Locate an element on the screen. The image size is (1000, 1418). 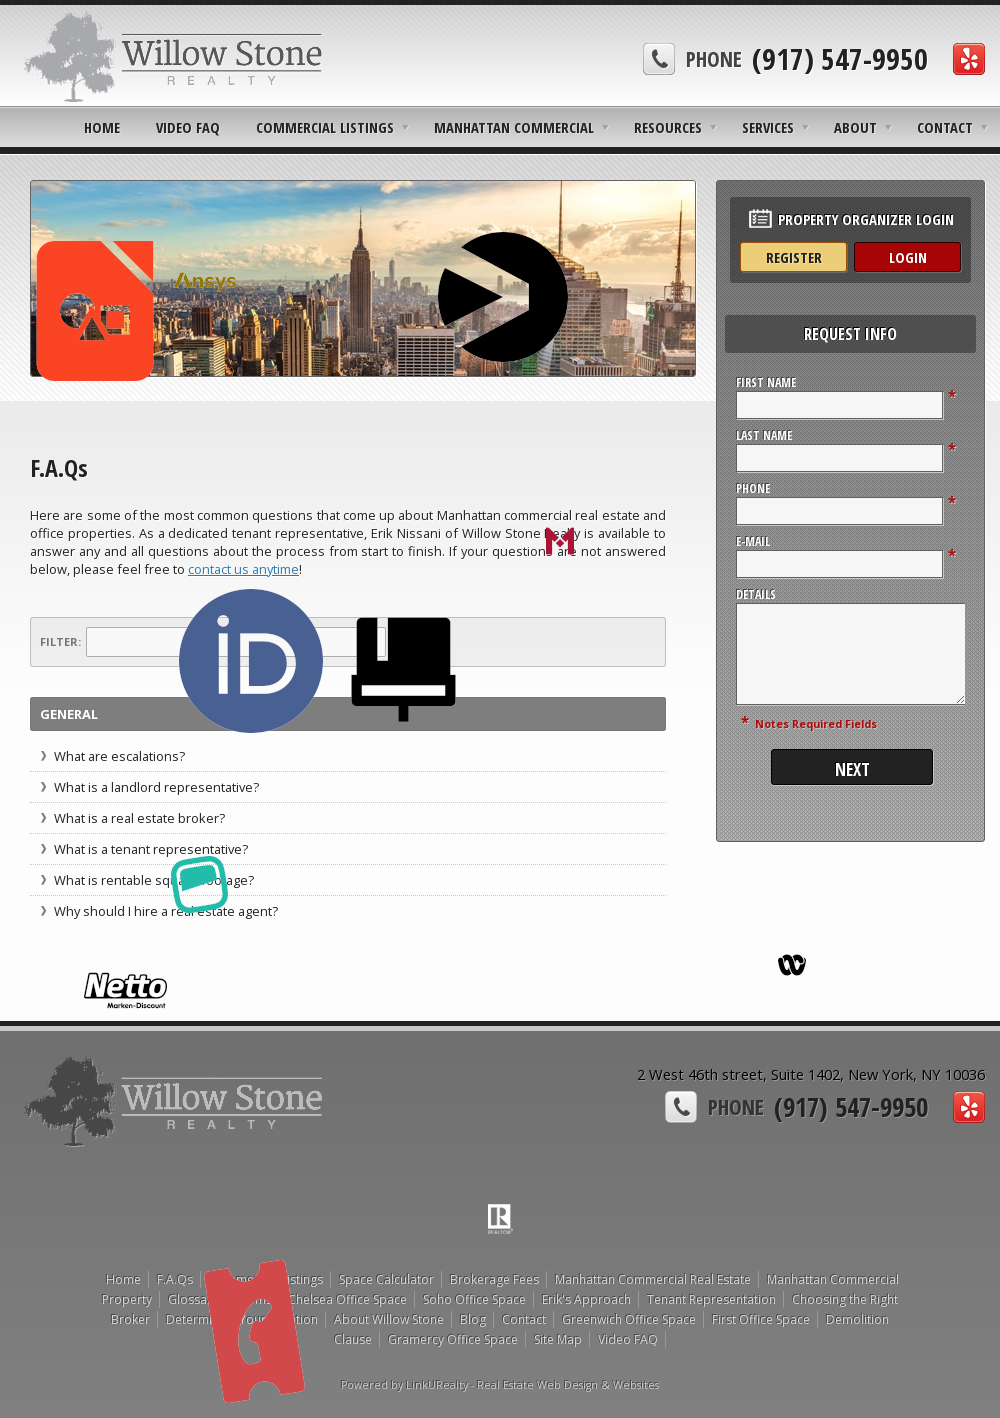
open the Allociné app for movie listings and reviews is located at coordinates (254, 1331).